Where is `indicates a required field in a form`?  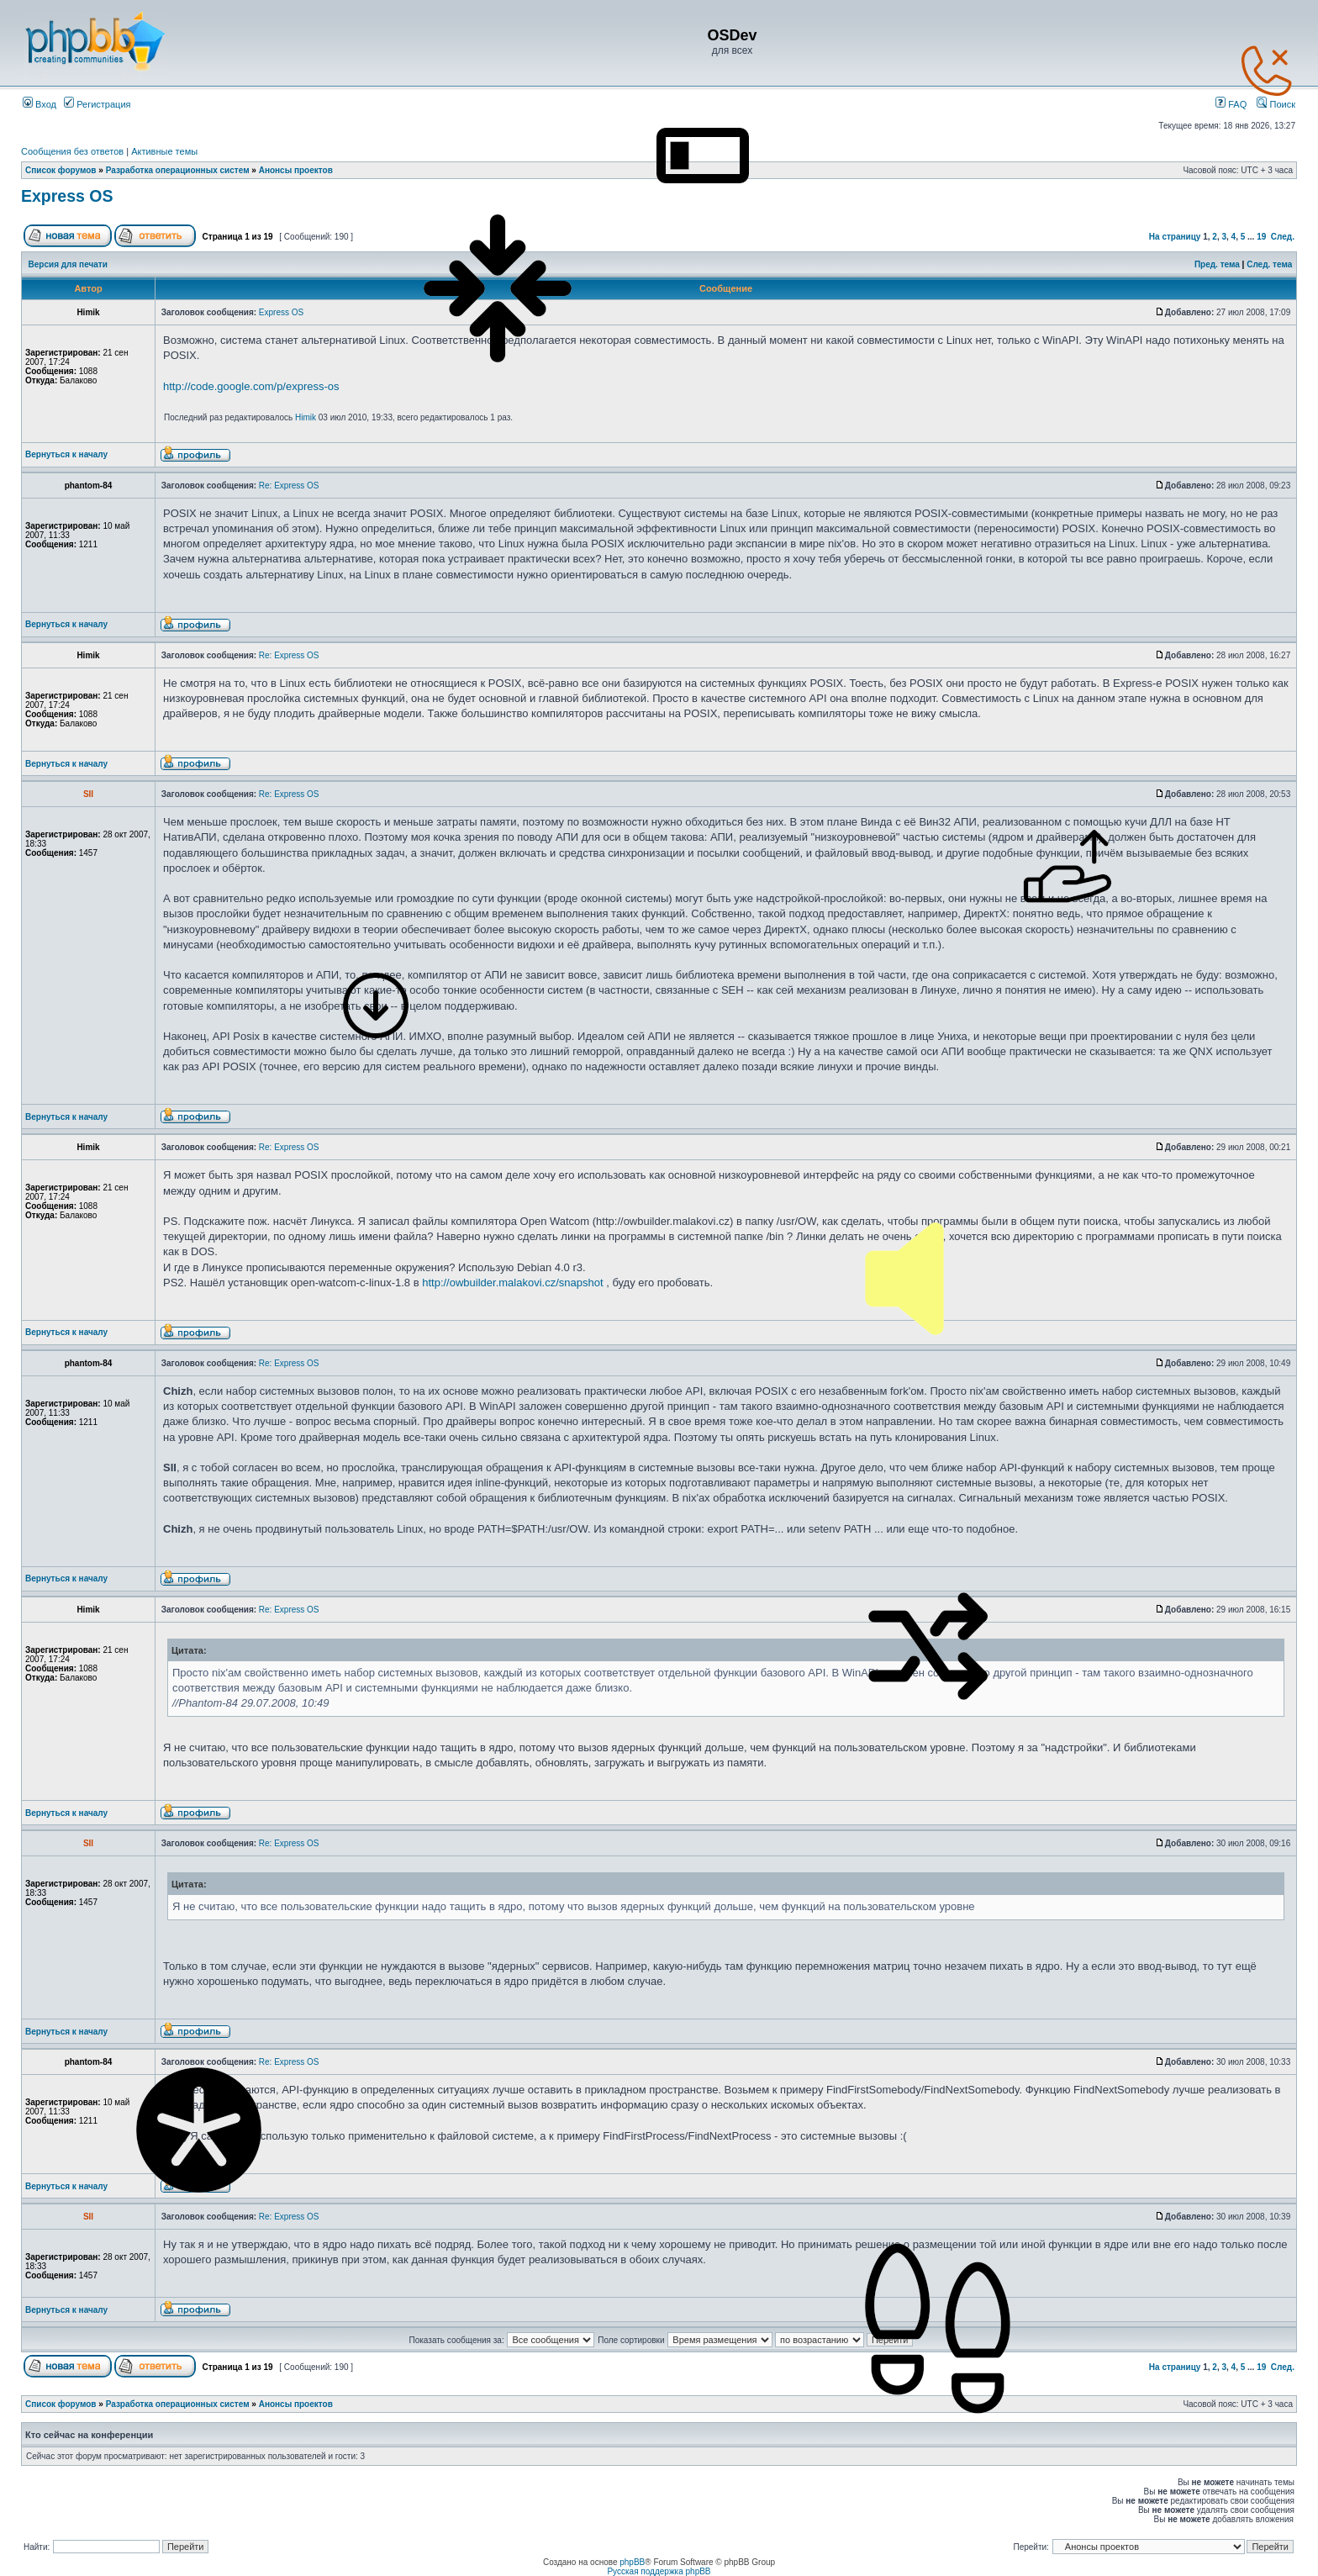 indicates a required field in a form is located at coordinates (198, 2130).